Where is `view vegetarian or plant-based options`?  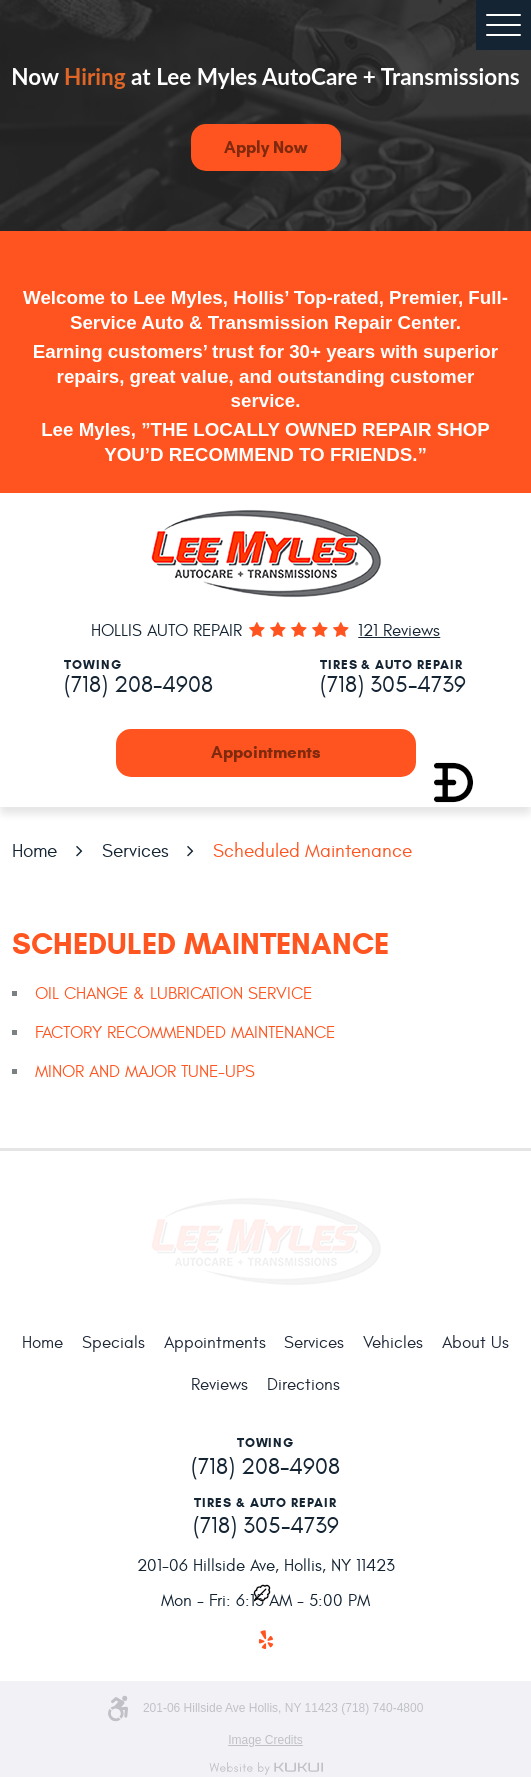
view vegetarian or plant-based options is located at coordinates (262, 1593).